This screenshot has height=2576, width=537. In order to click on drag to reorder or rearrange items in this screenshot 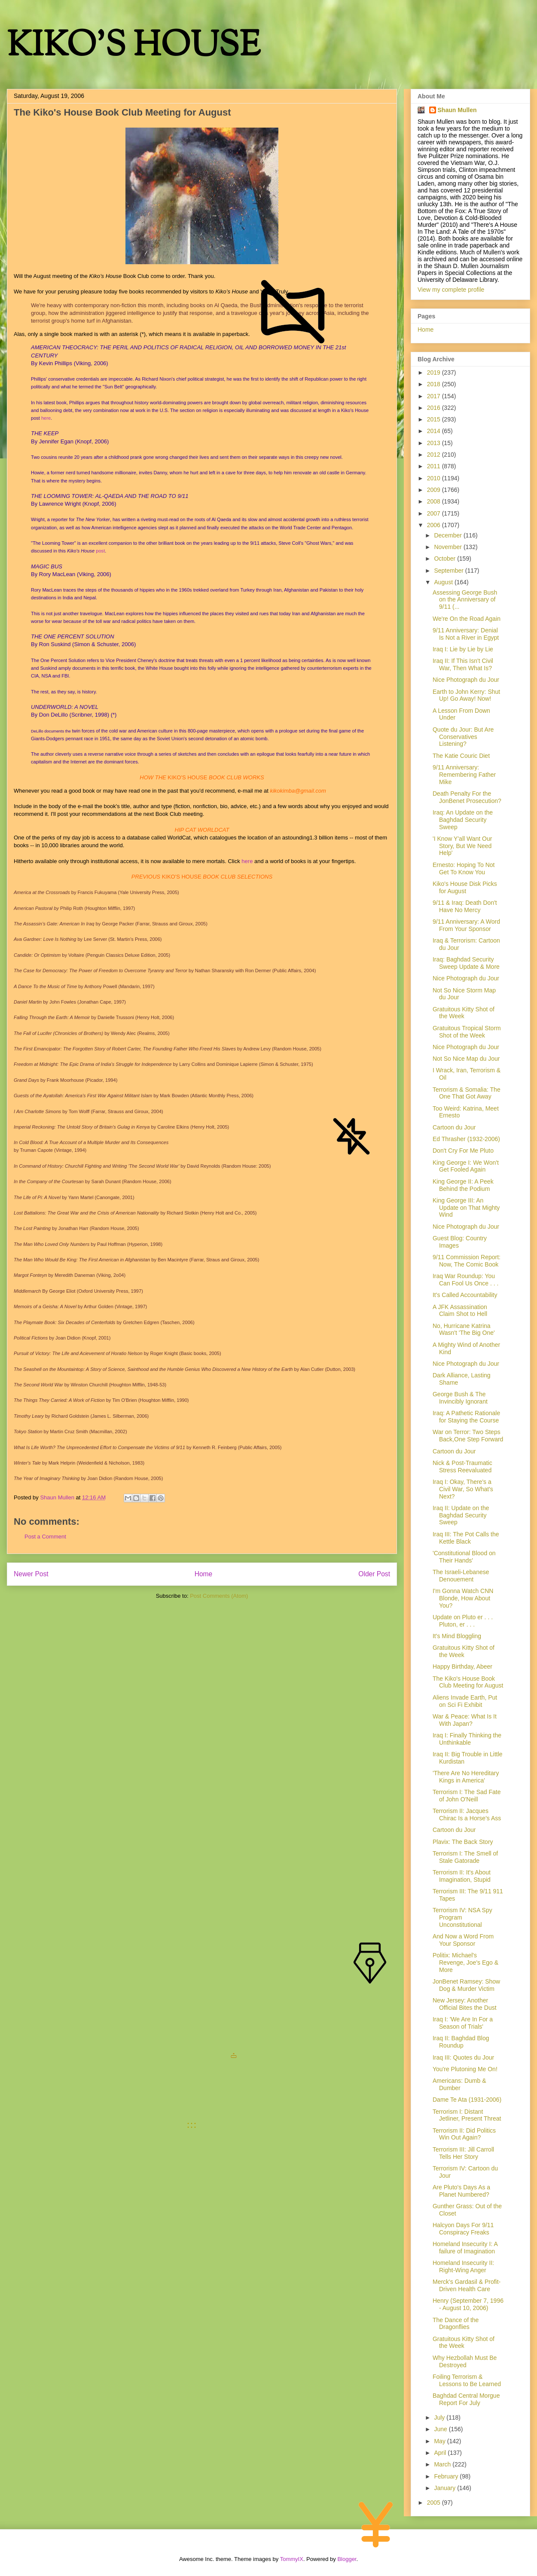, I will do `click(192, 2125)`.